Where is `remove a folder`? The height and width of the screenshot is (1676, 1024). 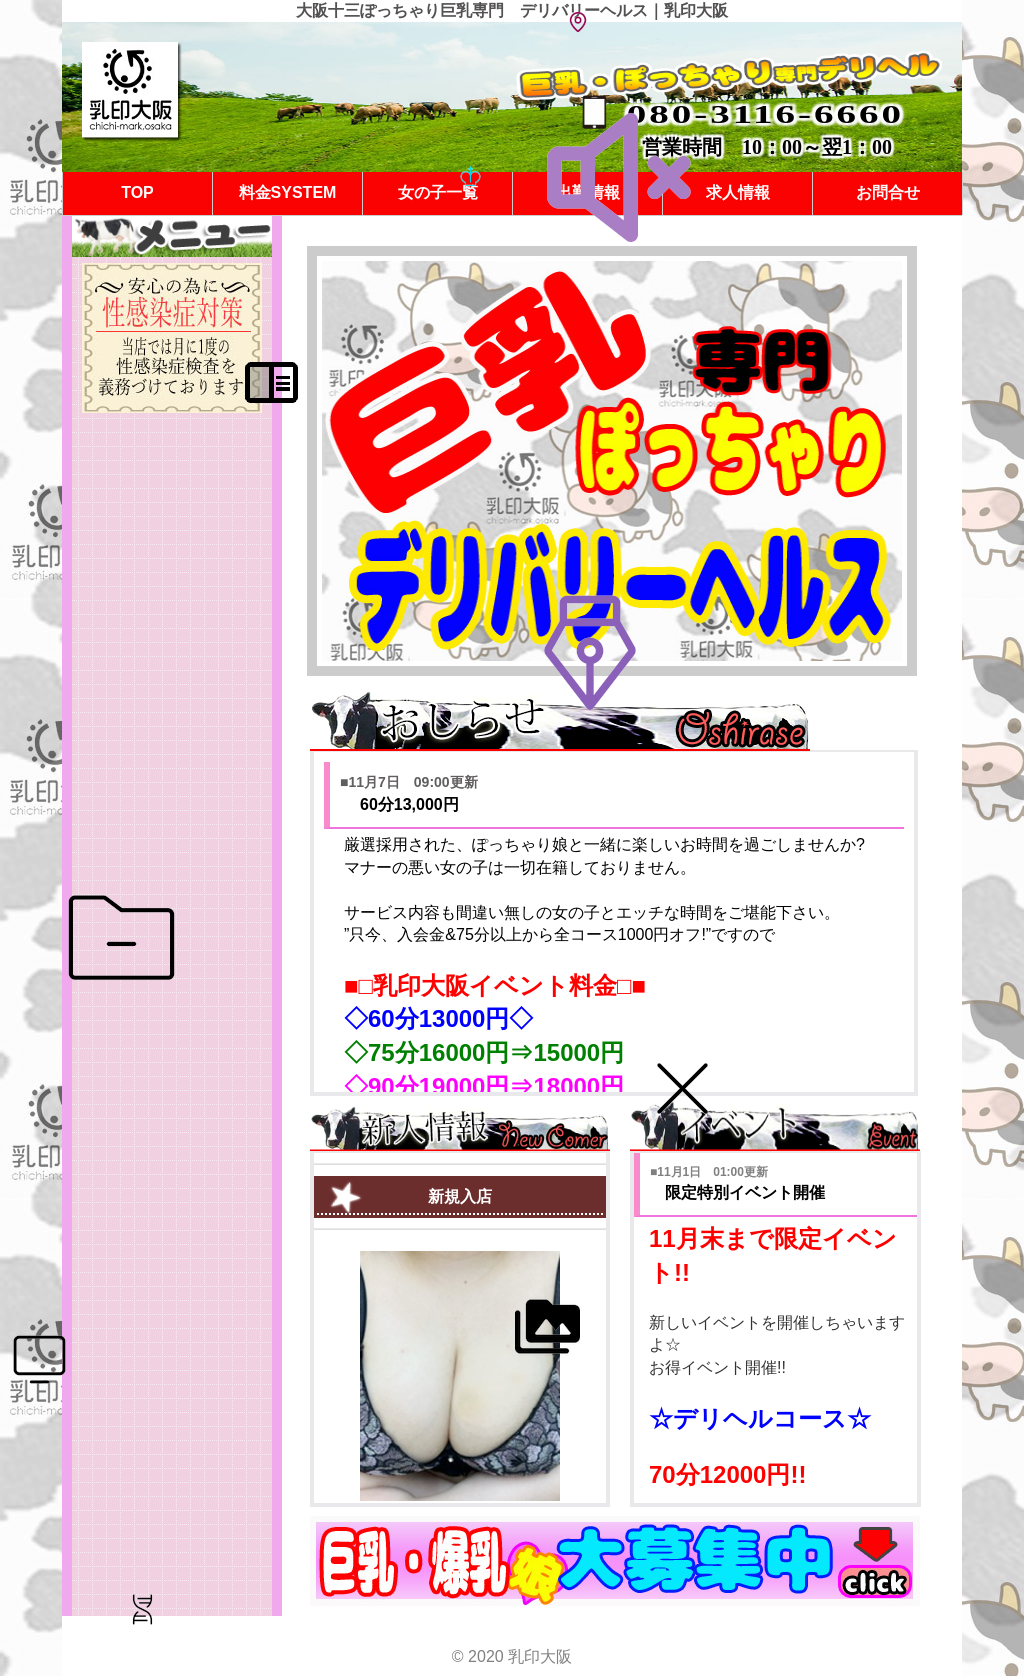 remove a folder is located at coordinates (121, 935).